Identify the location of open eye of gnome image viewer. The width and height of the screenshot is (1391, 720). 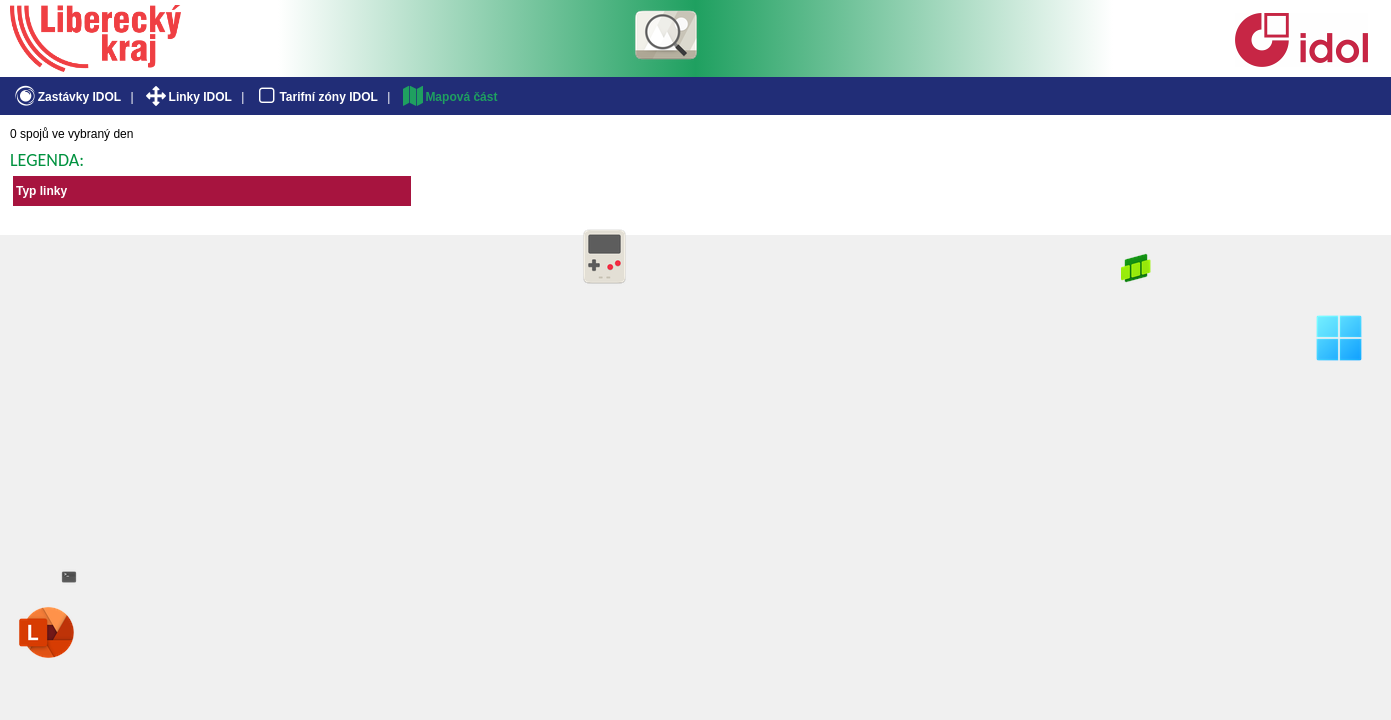
(666, 35).